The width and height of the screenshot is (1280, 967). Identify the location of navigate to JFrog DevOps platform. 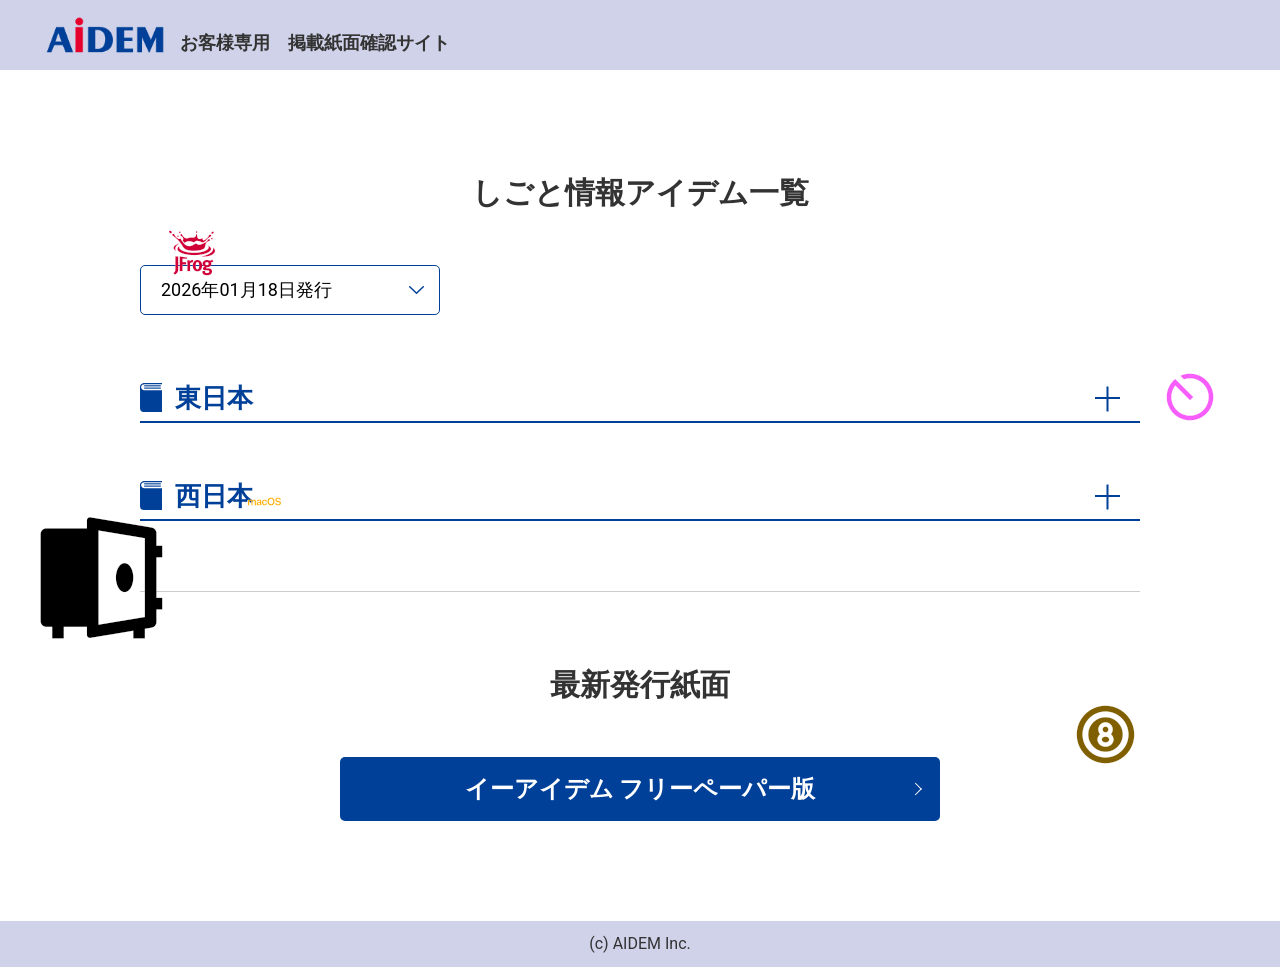
(192, 253).